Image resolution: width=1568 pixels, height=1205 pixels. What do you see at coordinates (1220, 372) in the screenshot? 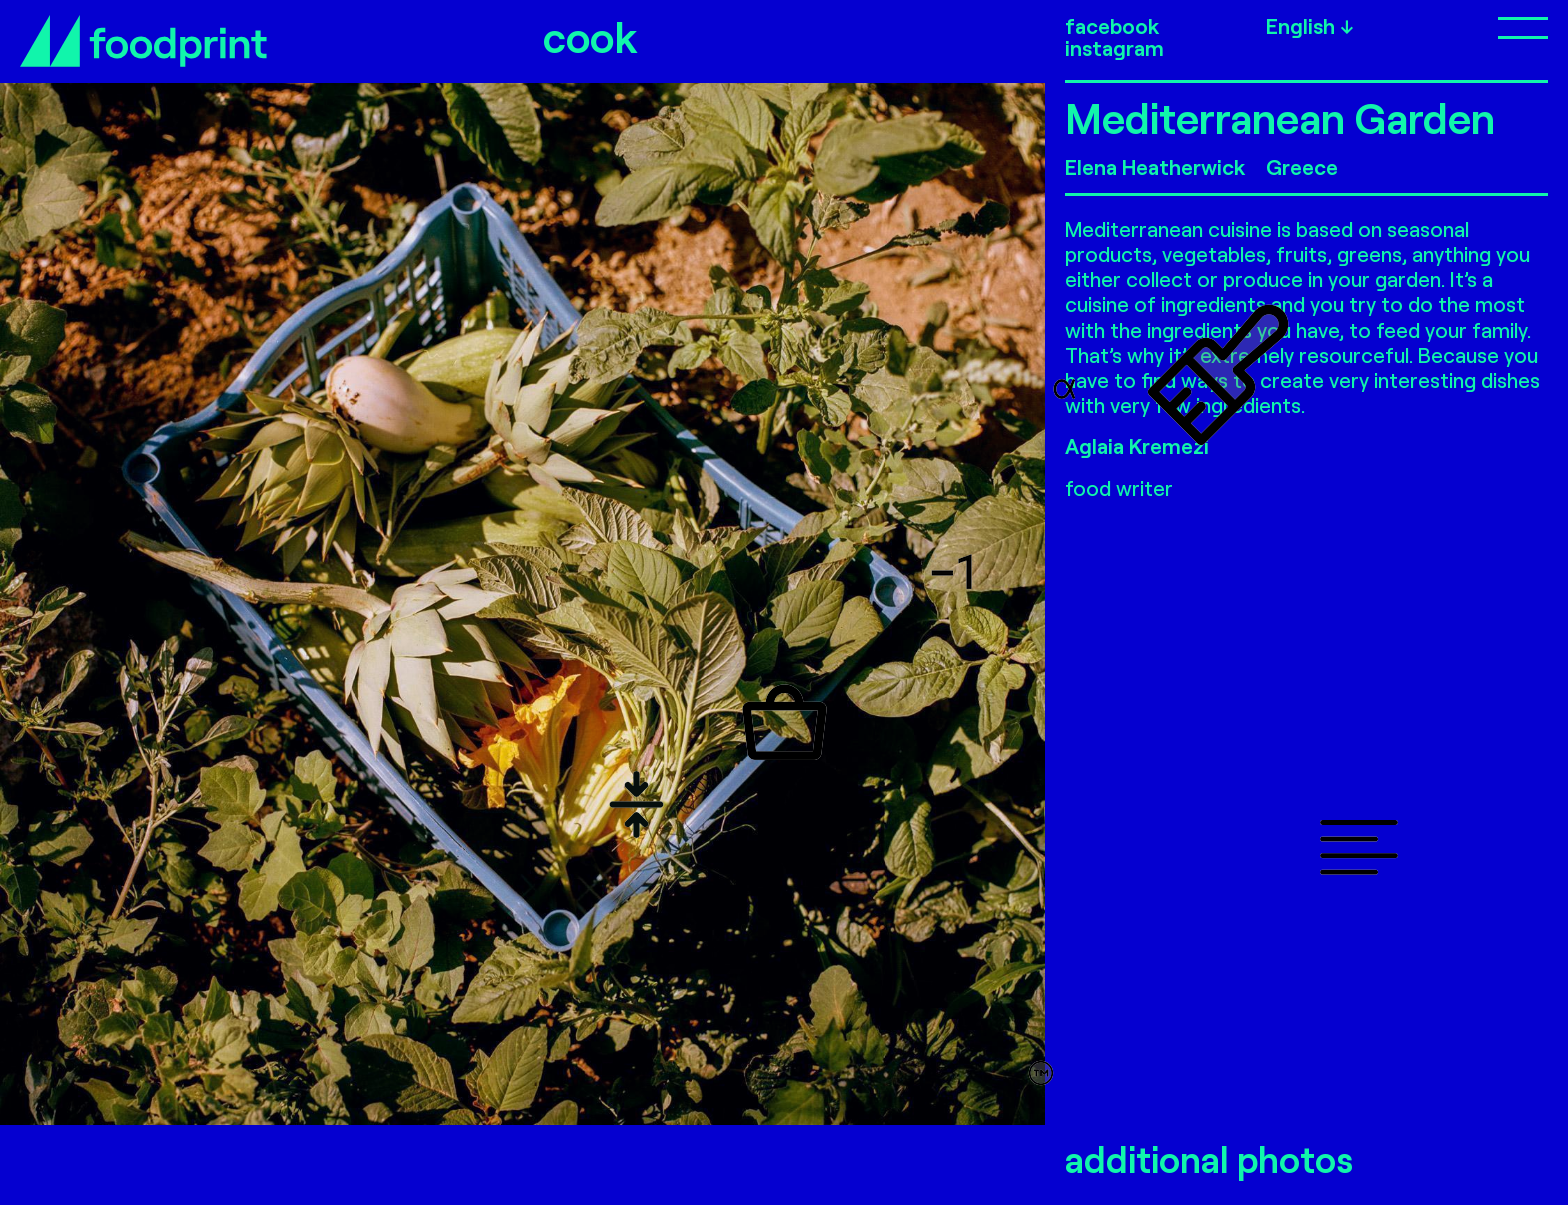
I see `access painting or drawing tools` at bounding box center [1220, 372].